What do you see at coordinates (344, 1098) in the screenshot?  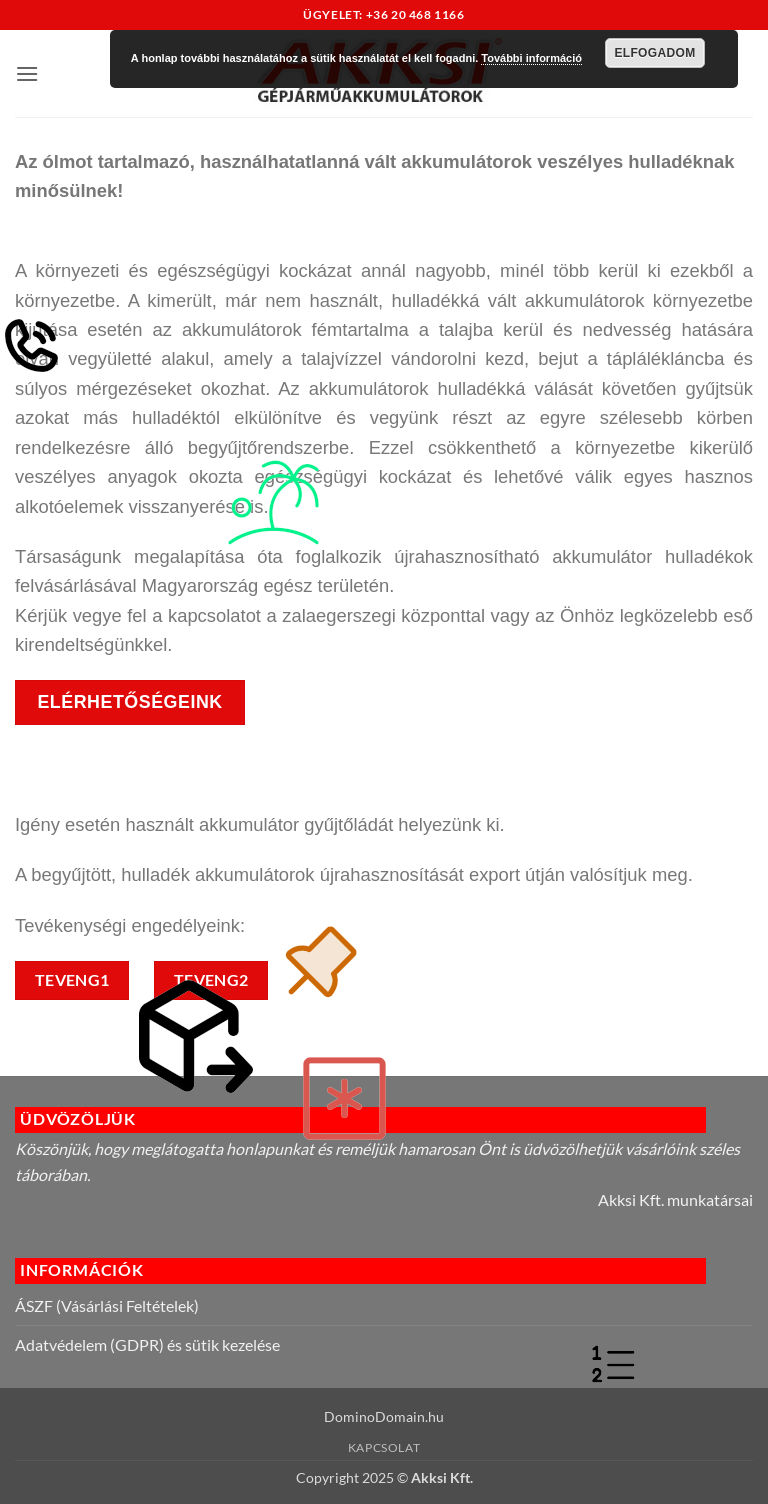 I see `generate a new access key or password` at bounding box center [344, 1098].